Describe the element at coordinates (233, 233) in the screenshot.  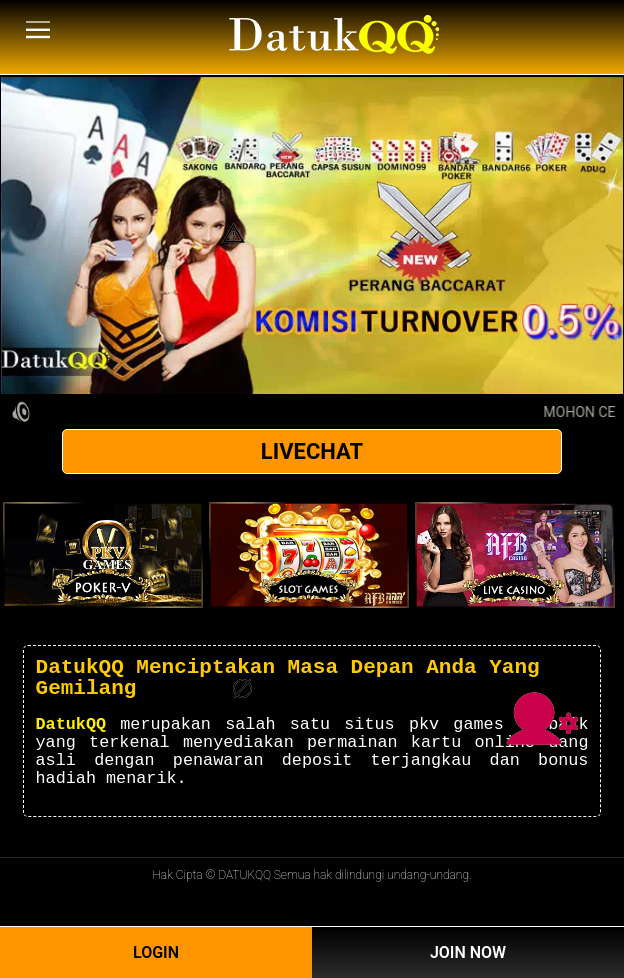
I see `indicates a warning or caution state` at that location.